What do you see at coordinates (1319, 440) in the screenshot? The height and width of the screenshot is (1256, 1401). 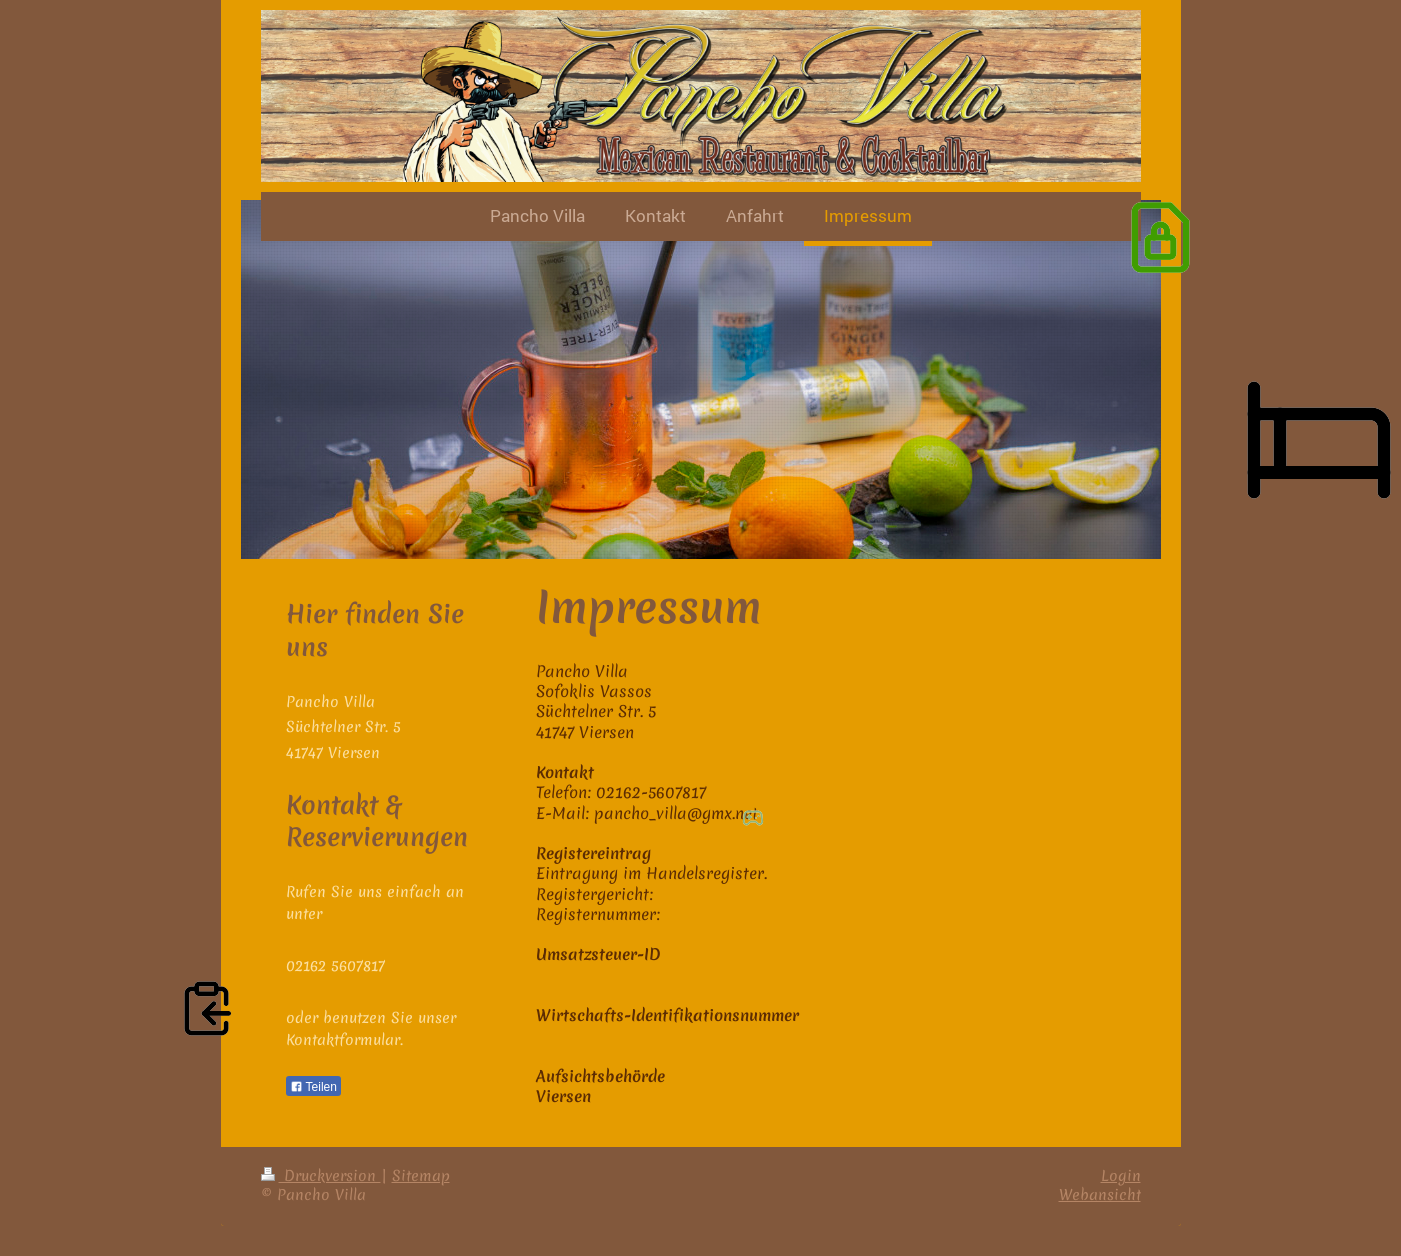 I see `view accommodation or hotel options` at bounding box center [1319, 440].